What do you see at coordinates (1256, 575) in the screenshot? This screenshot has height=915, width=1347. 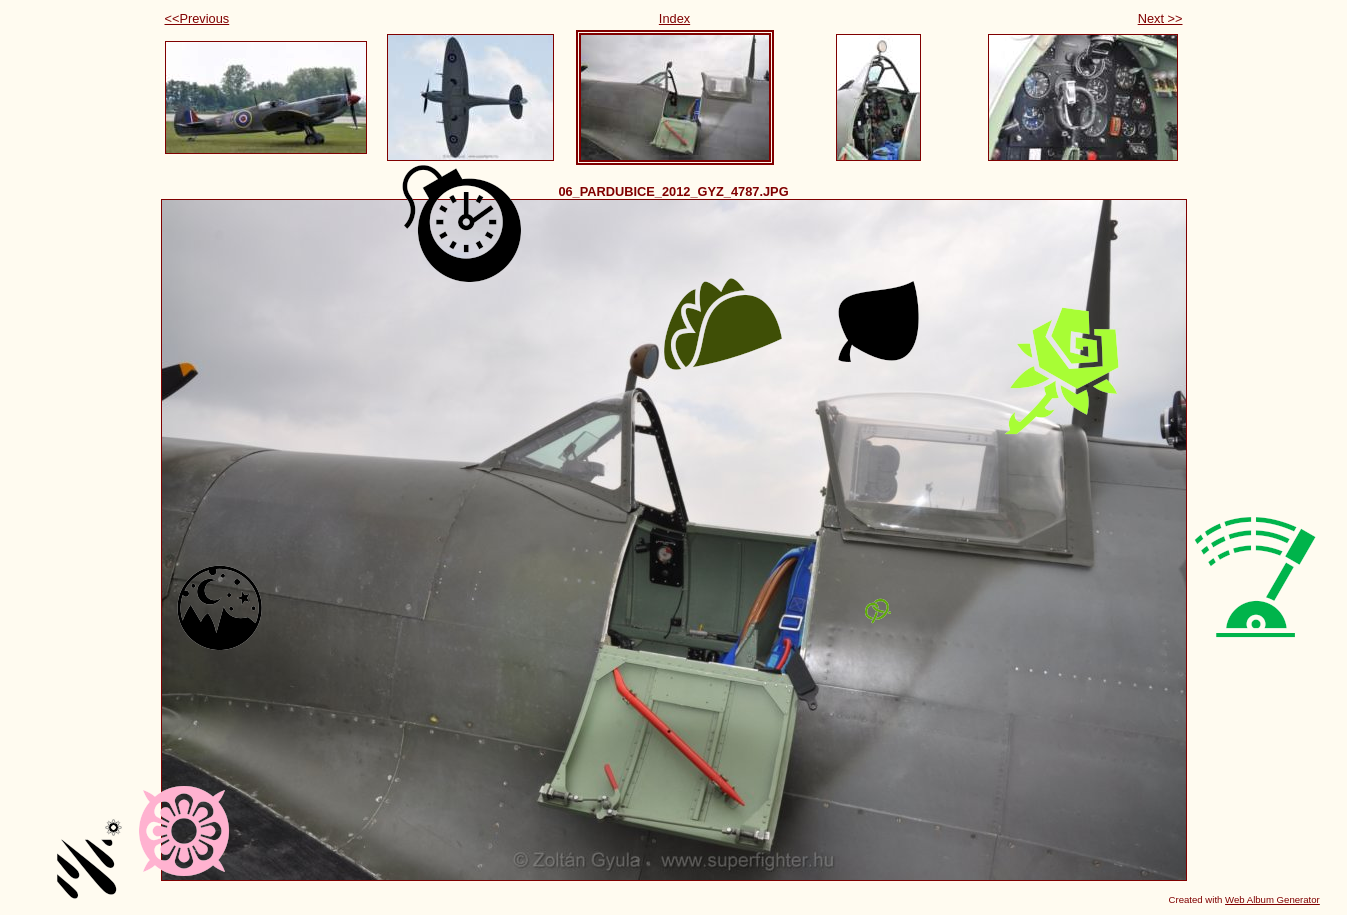 I see `toggle a game setting or control` at bounding box center [1256, 575].